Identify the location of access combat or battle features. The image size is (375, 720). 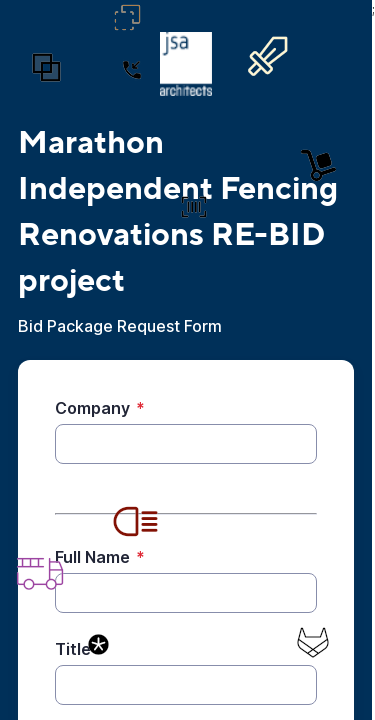
(268, 55).